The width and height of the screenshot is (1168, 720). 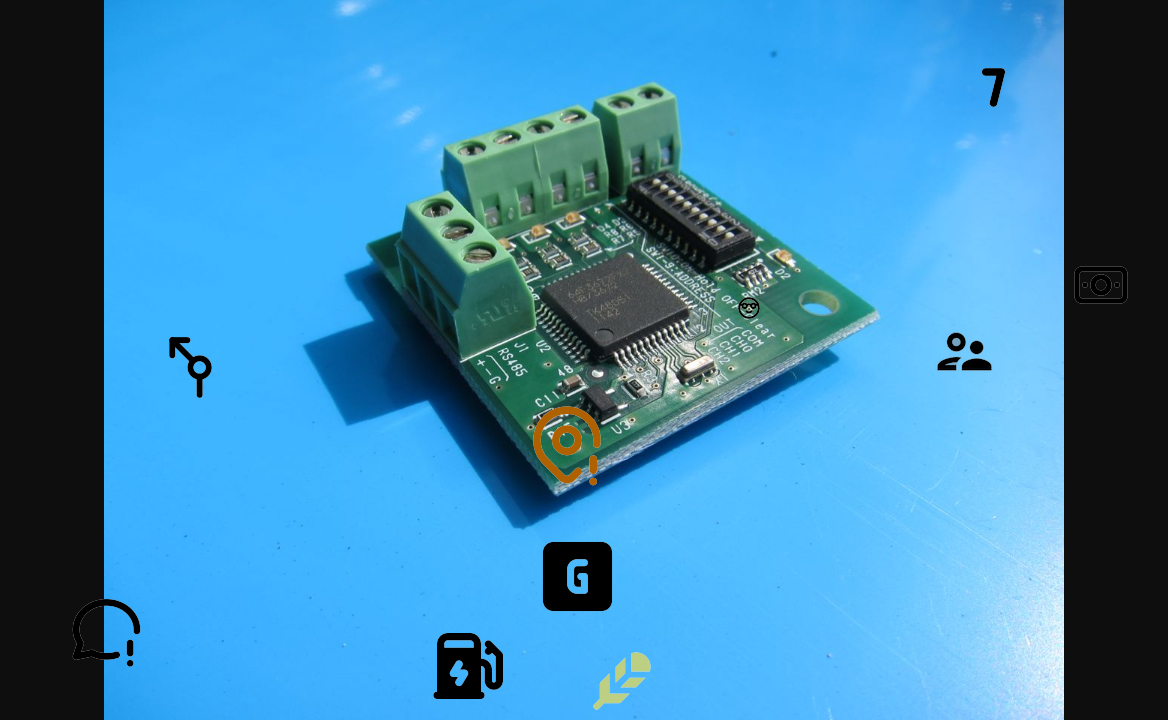 I want to click on make a payment or transaction, so click(x=1101, y=285).